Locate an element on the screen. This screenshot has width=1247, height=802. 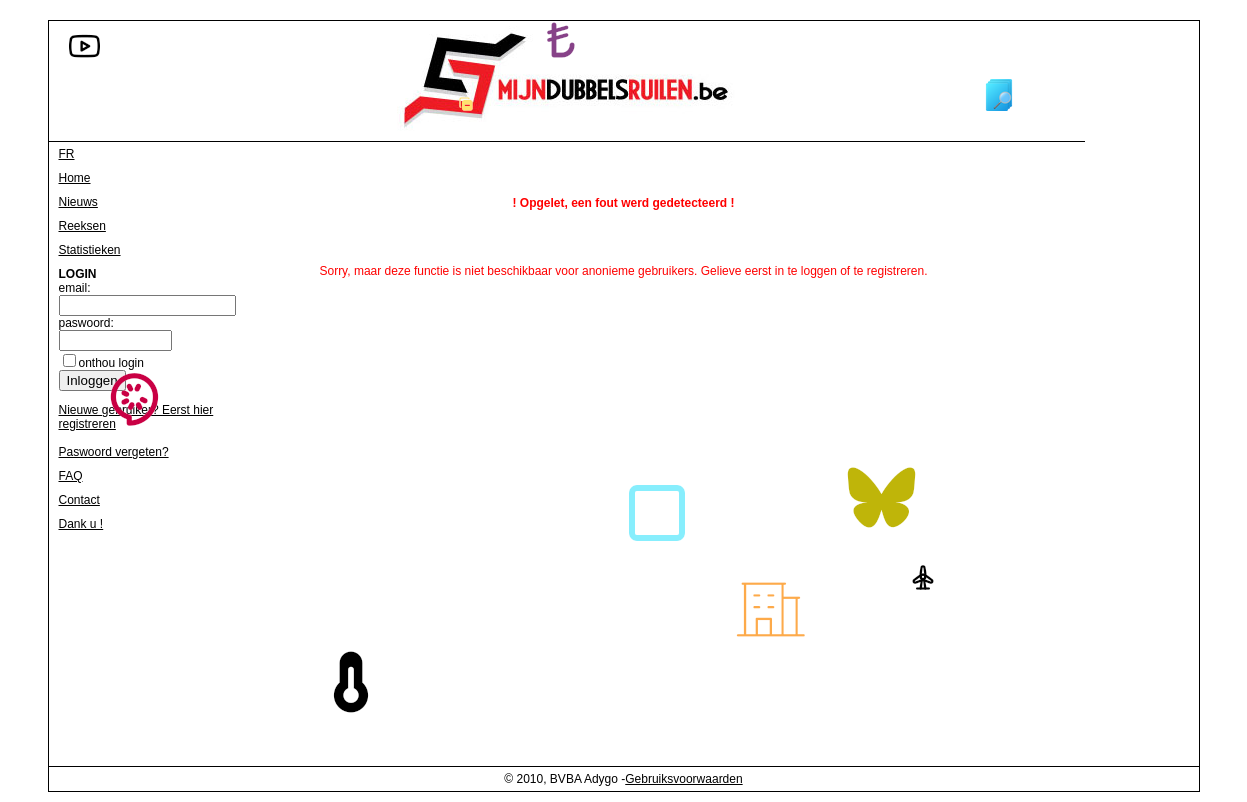
search files or documents is located at coordinates (999, 95).